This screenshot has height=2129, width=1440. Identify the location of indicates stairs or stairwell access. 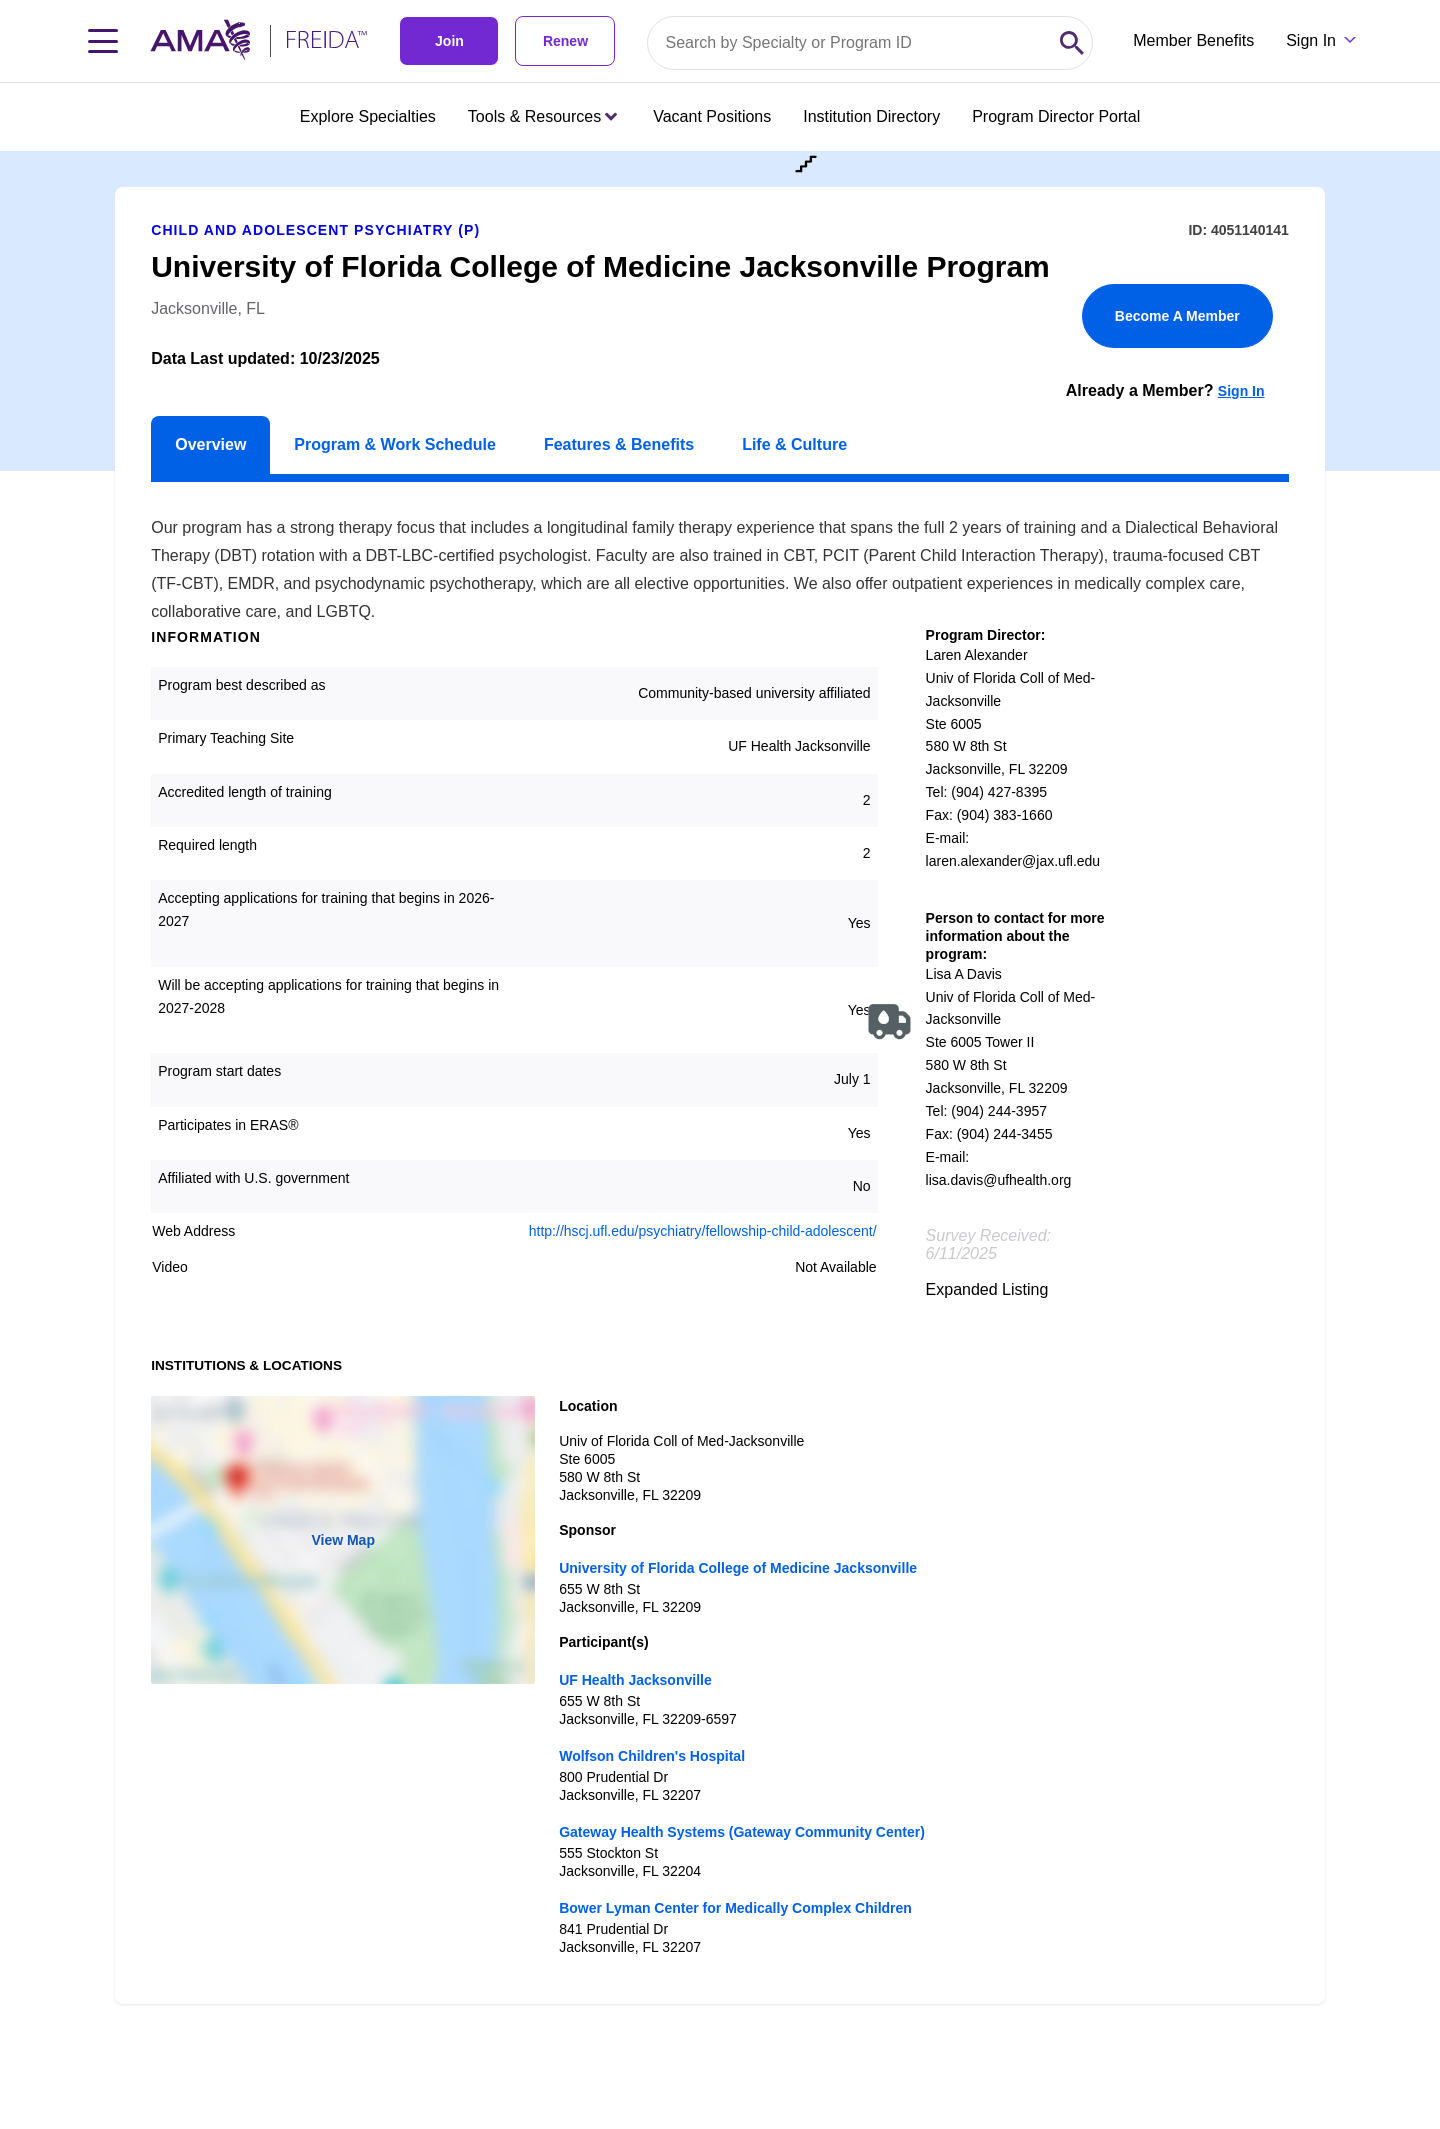
(806, 164).